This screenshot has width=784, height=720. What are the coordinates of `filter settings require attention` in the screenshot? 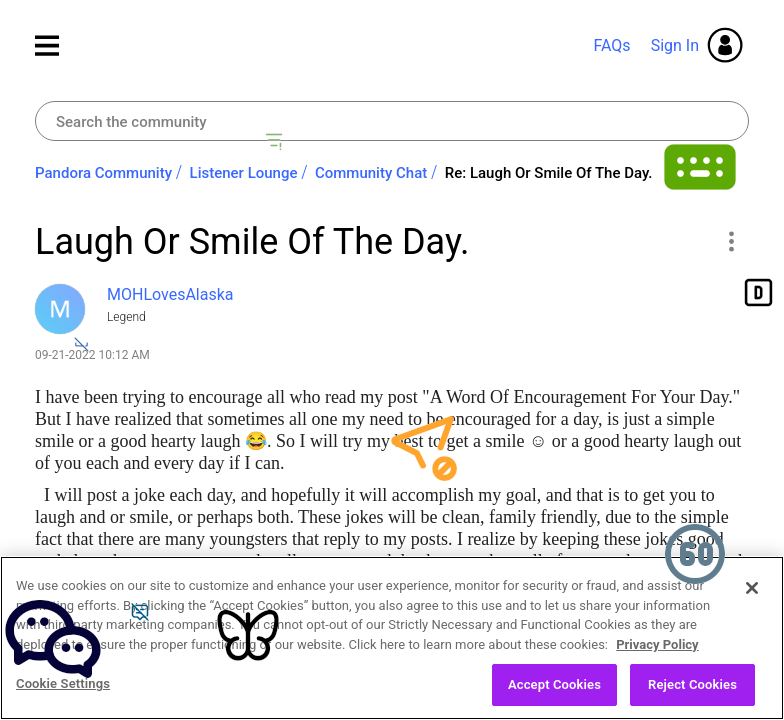 It's located at (274, 140).